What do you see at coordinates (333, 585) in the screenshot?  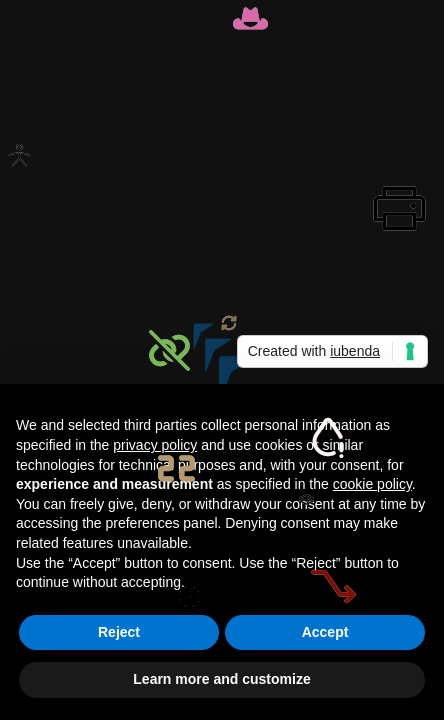 I see `indicates a declining trend or decrease in value` at bounding box center [333, 585].